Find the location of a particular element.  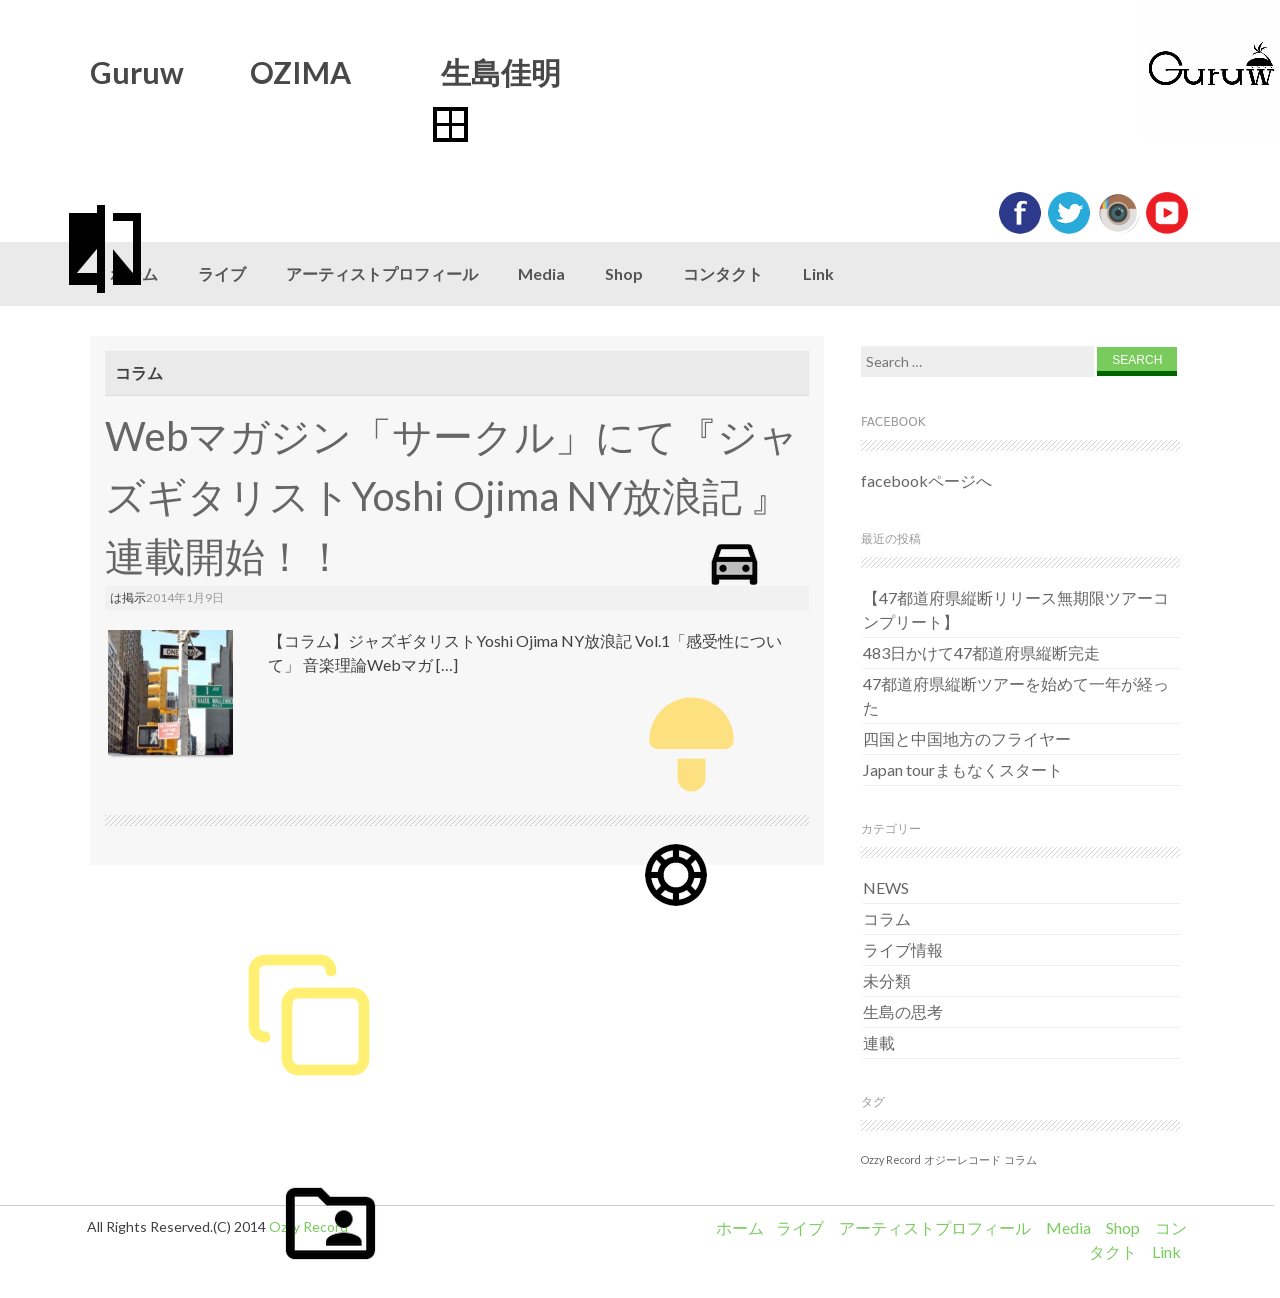

compare two images side by side is located at coordinates (105, 249).